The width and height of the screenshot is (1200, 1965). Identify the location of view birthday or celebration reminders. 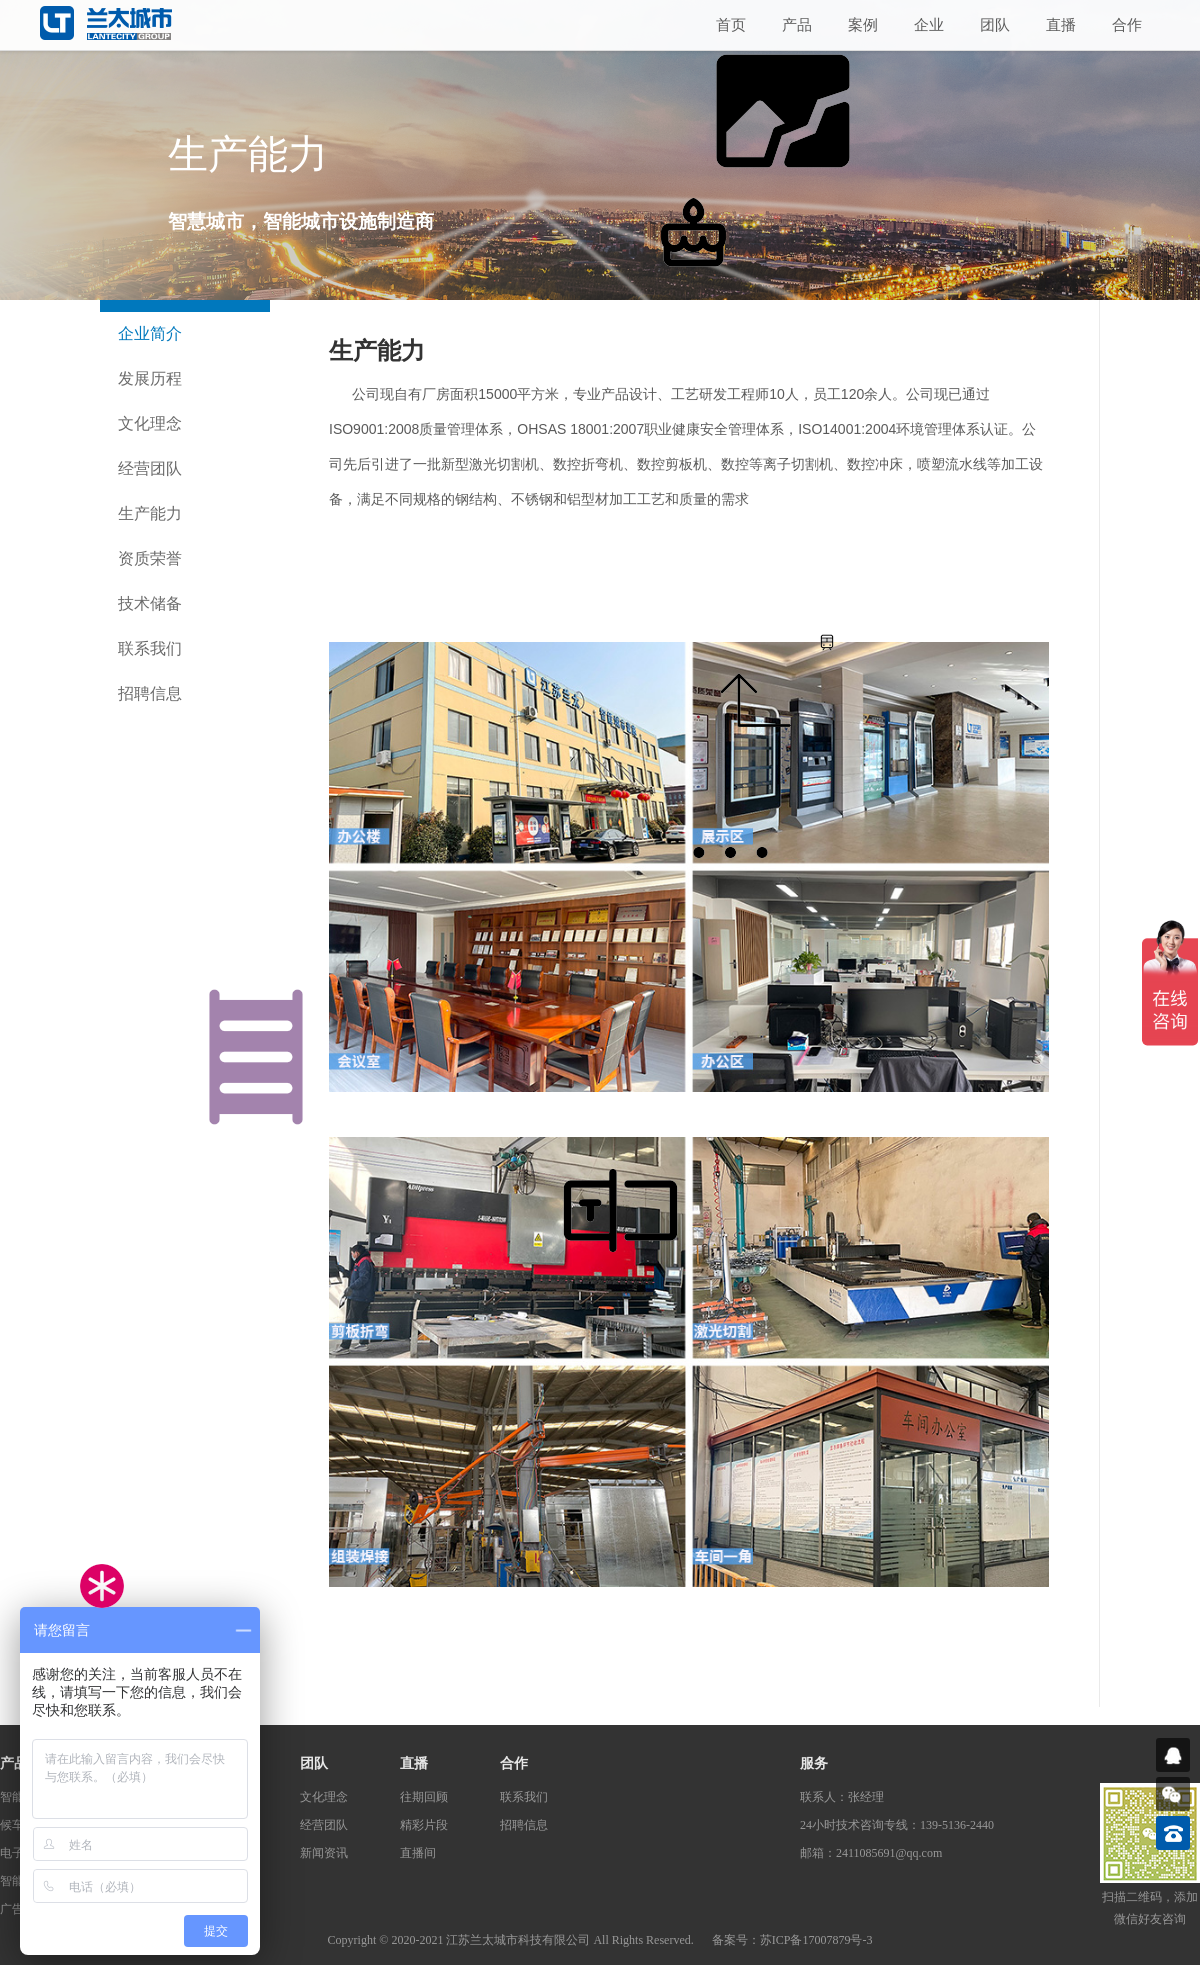
(693, 236).